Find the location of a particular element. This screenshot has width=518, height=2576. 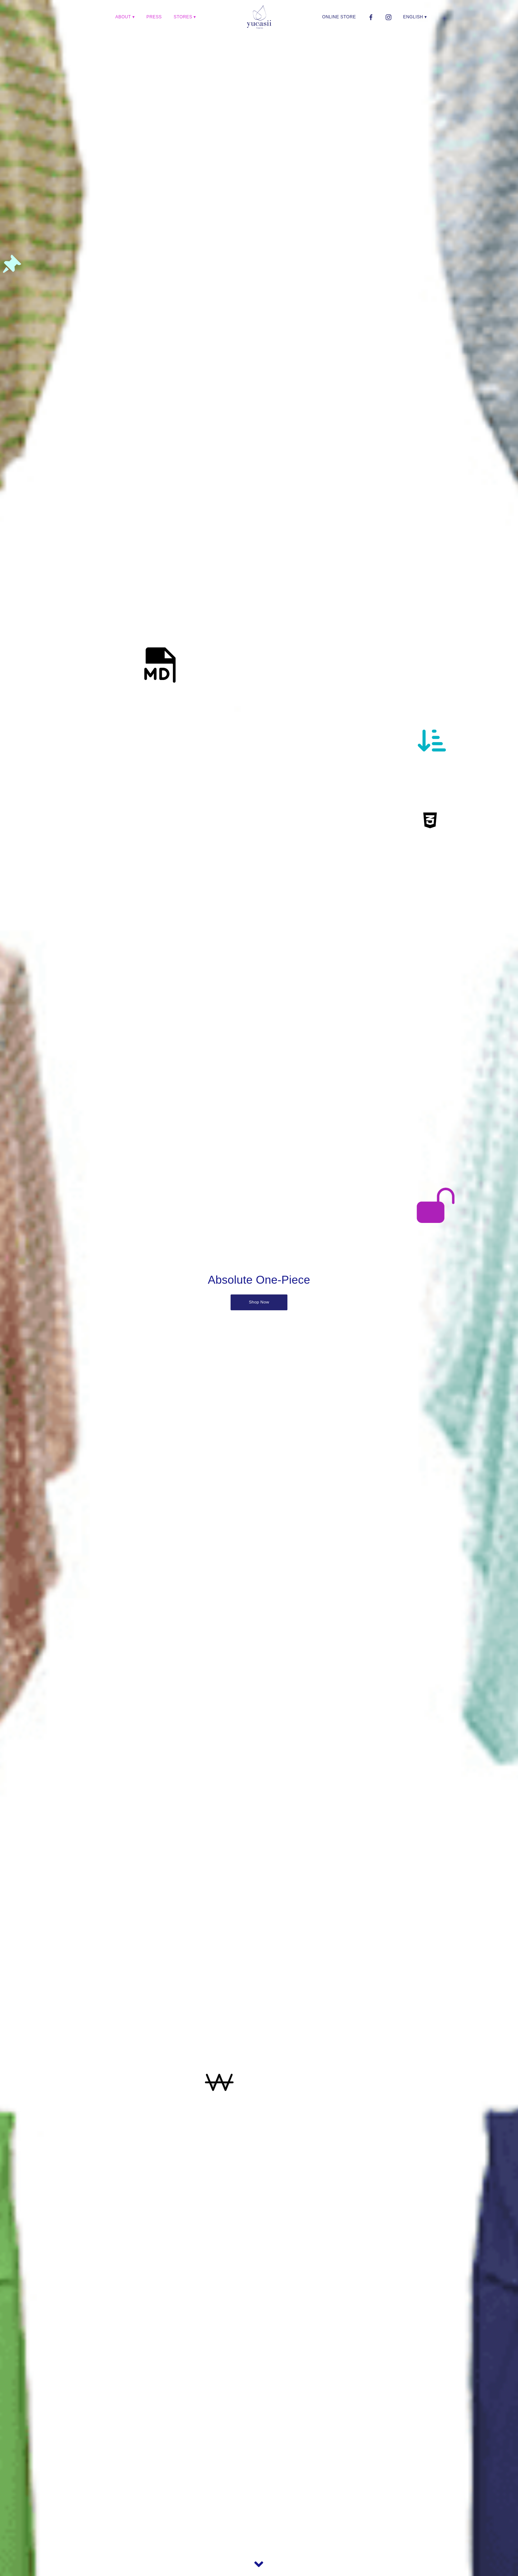

indicates south korean won currency is located at coordinates (219, 2081).